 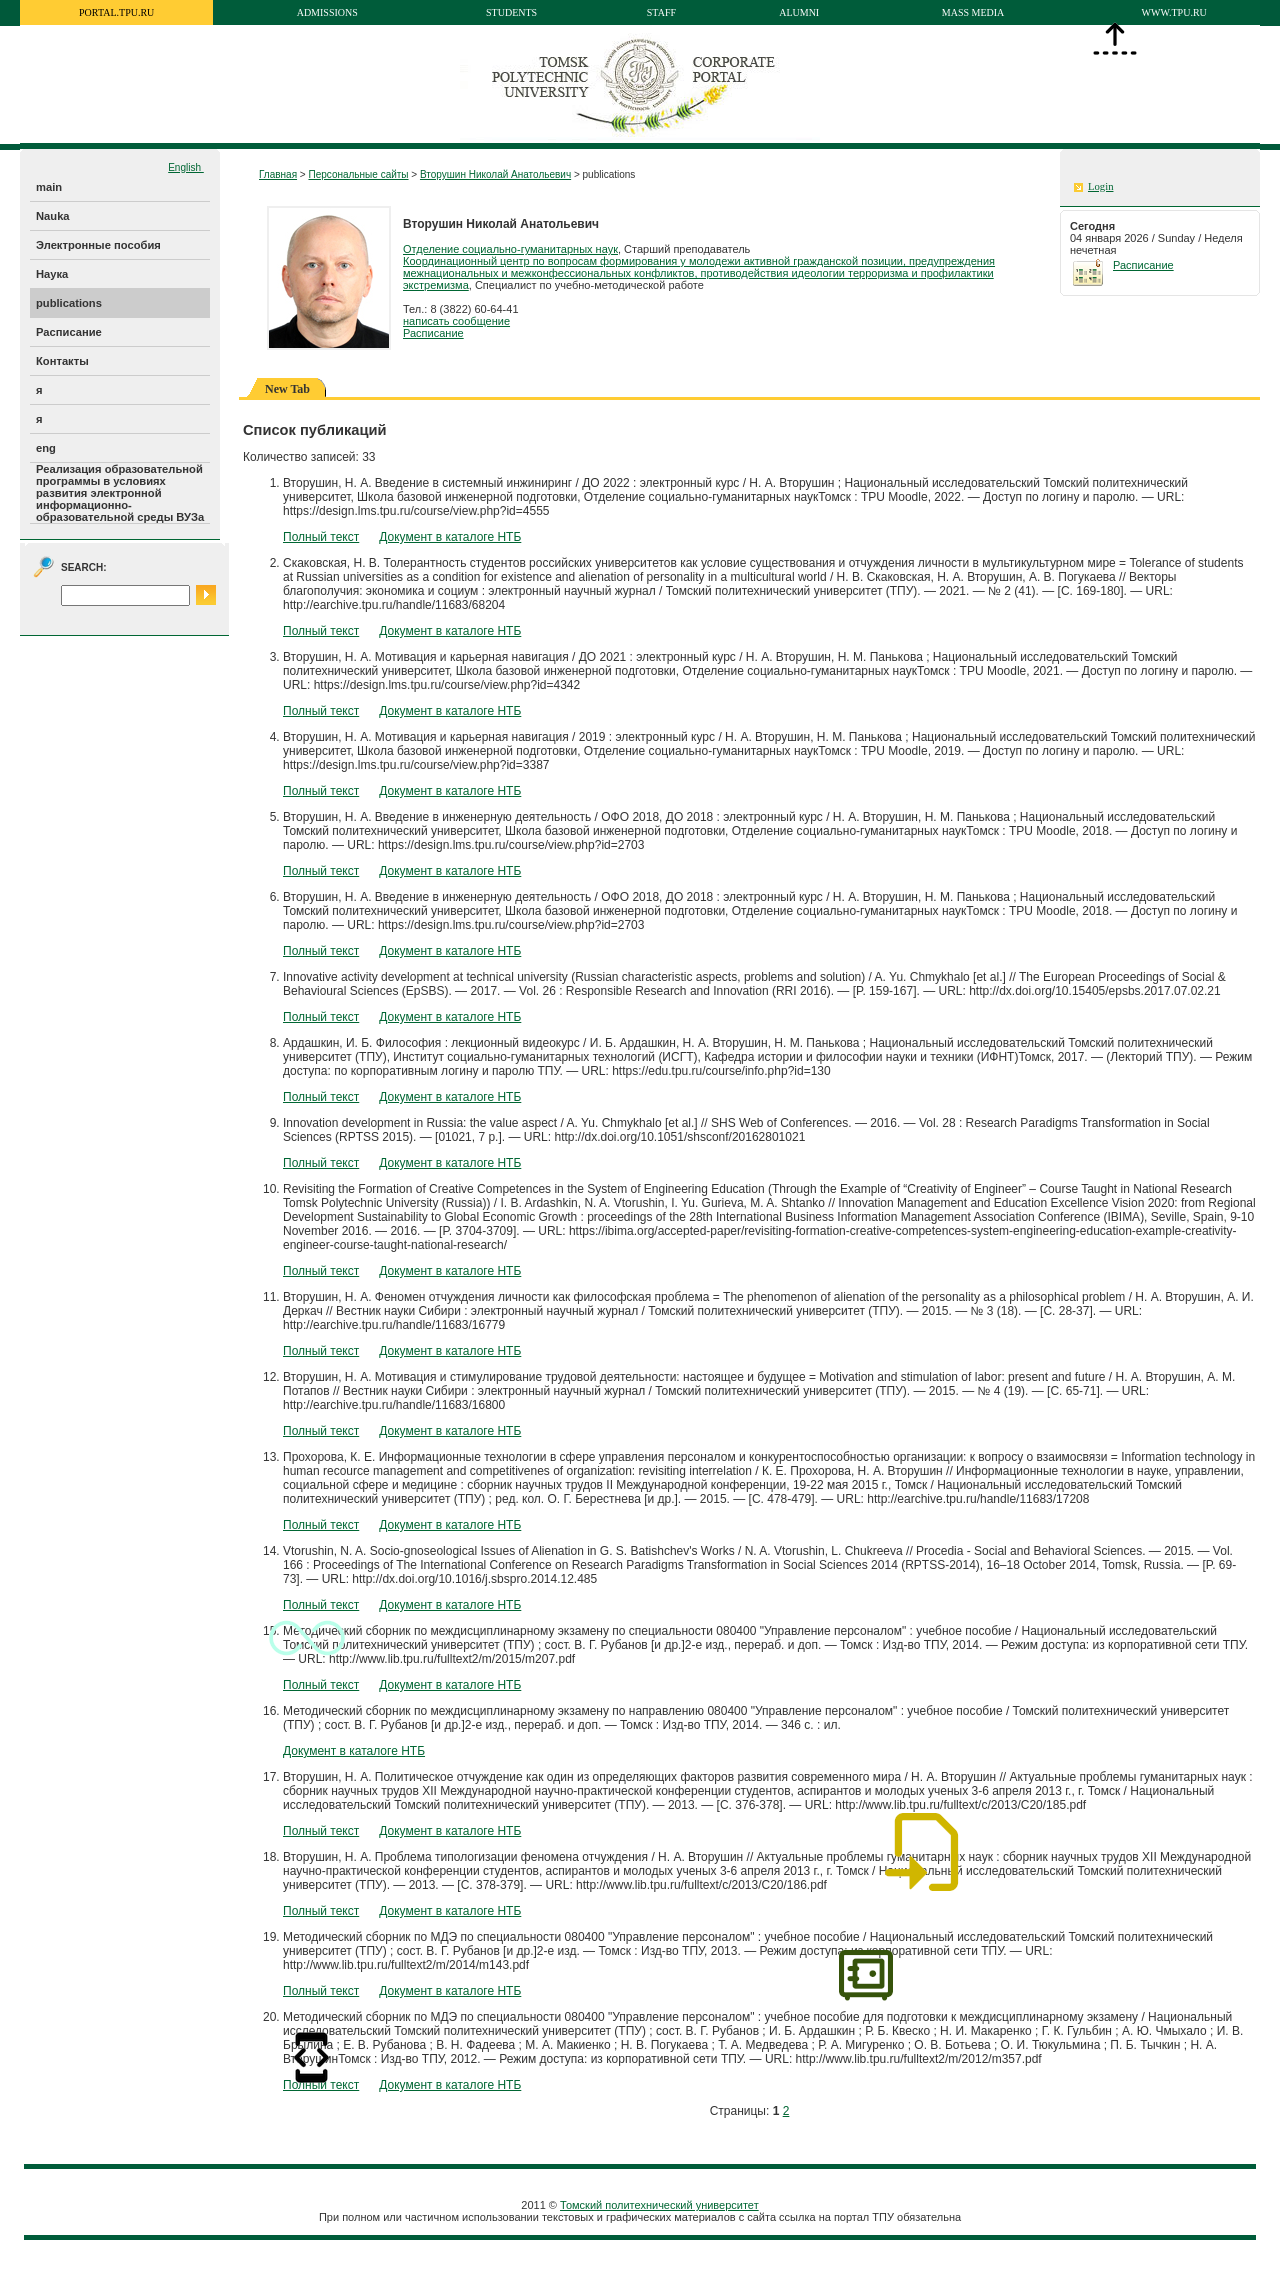 I want to click on indicates a file has been moved to another location, so click(x=924, y=1852).